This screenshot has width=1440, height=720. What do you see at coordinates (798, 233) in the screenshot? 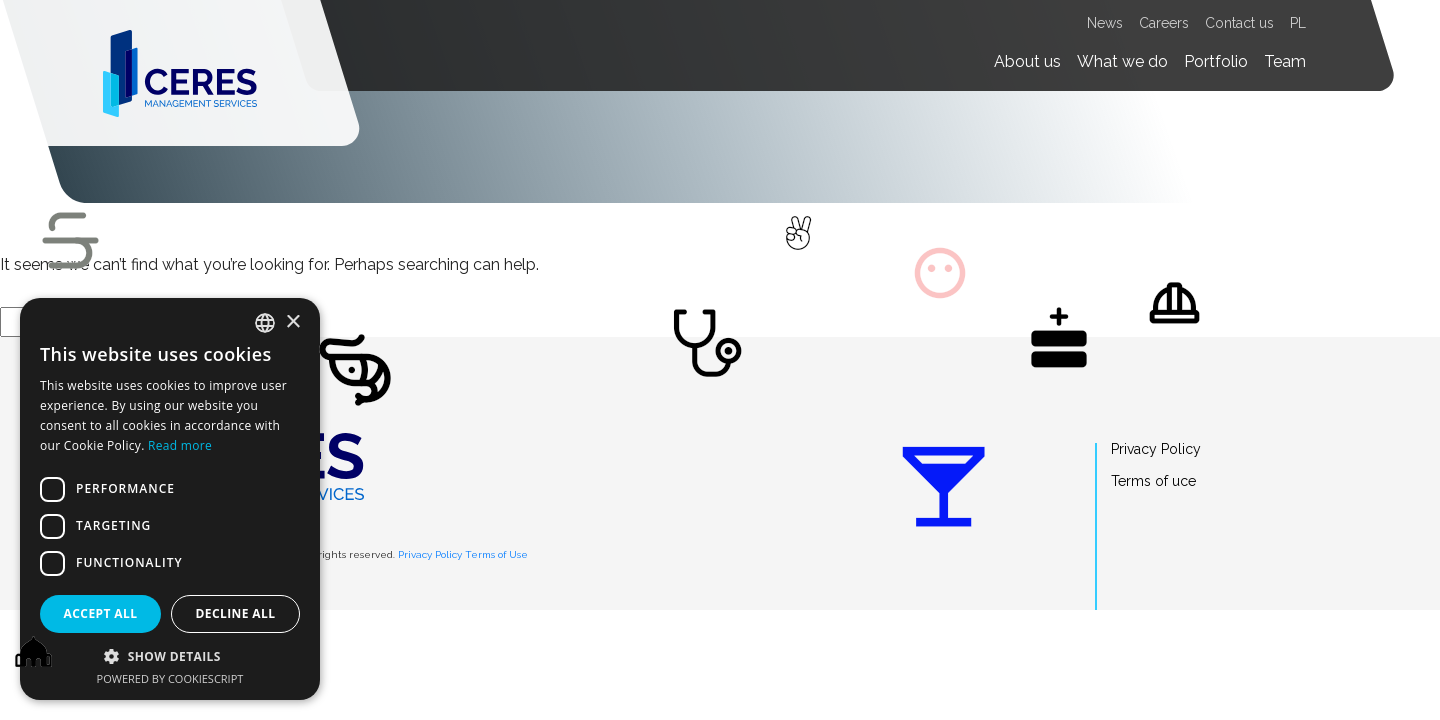
I see `send a peace sign reaction or emoji` at bounding box center [798, 233].